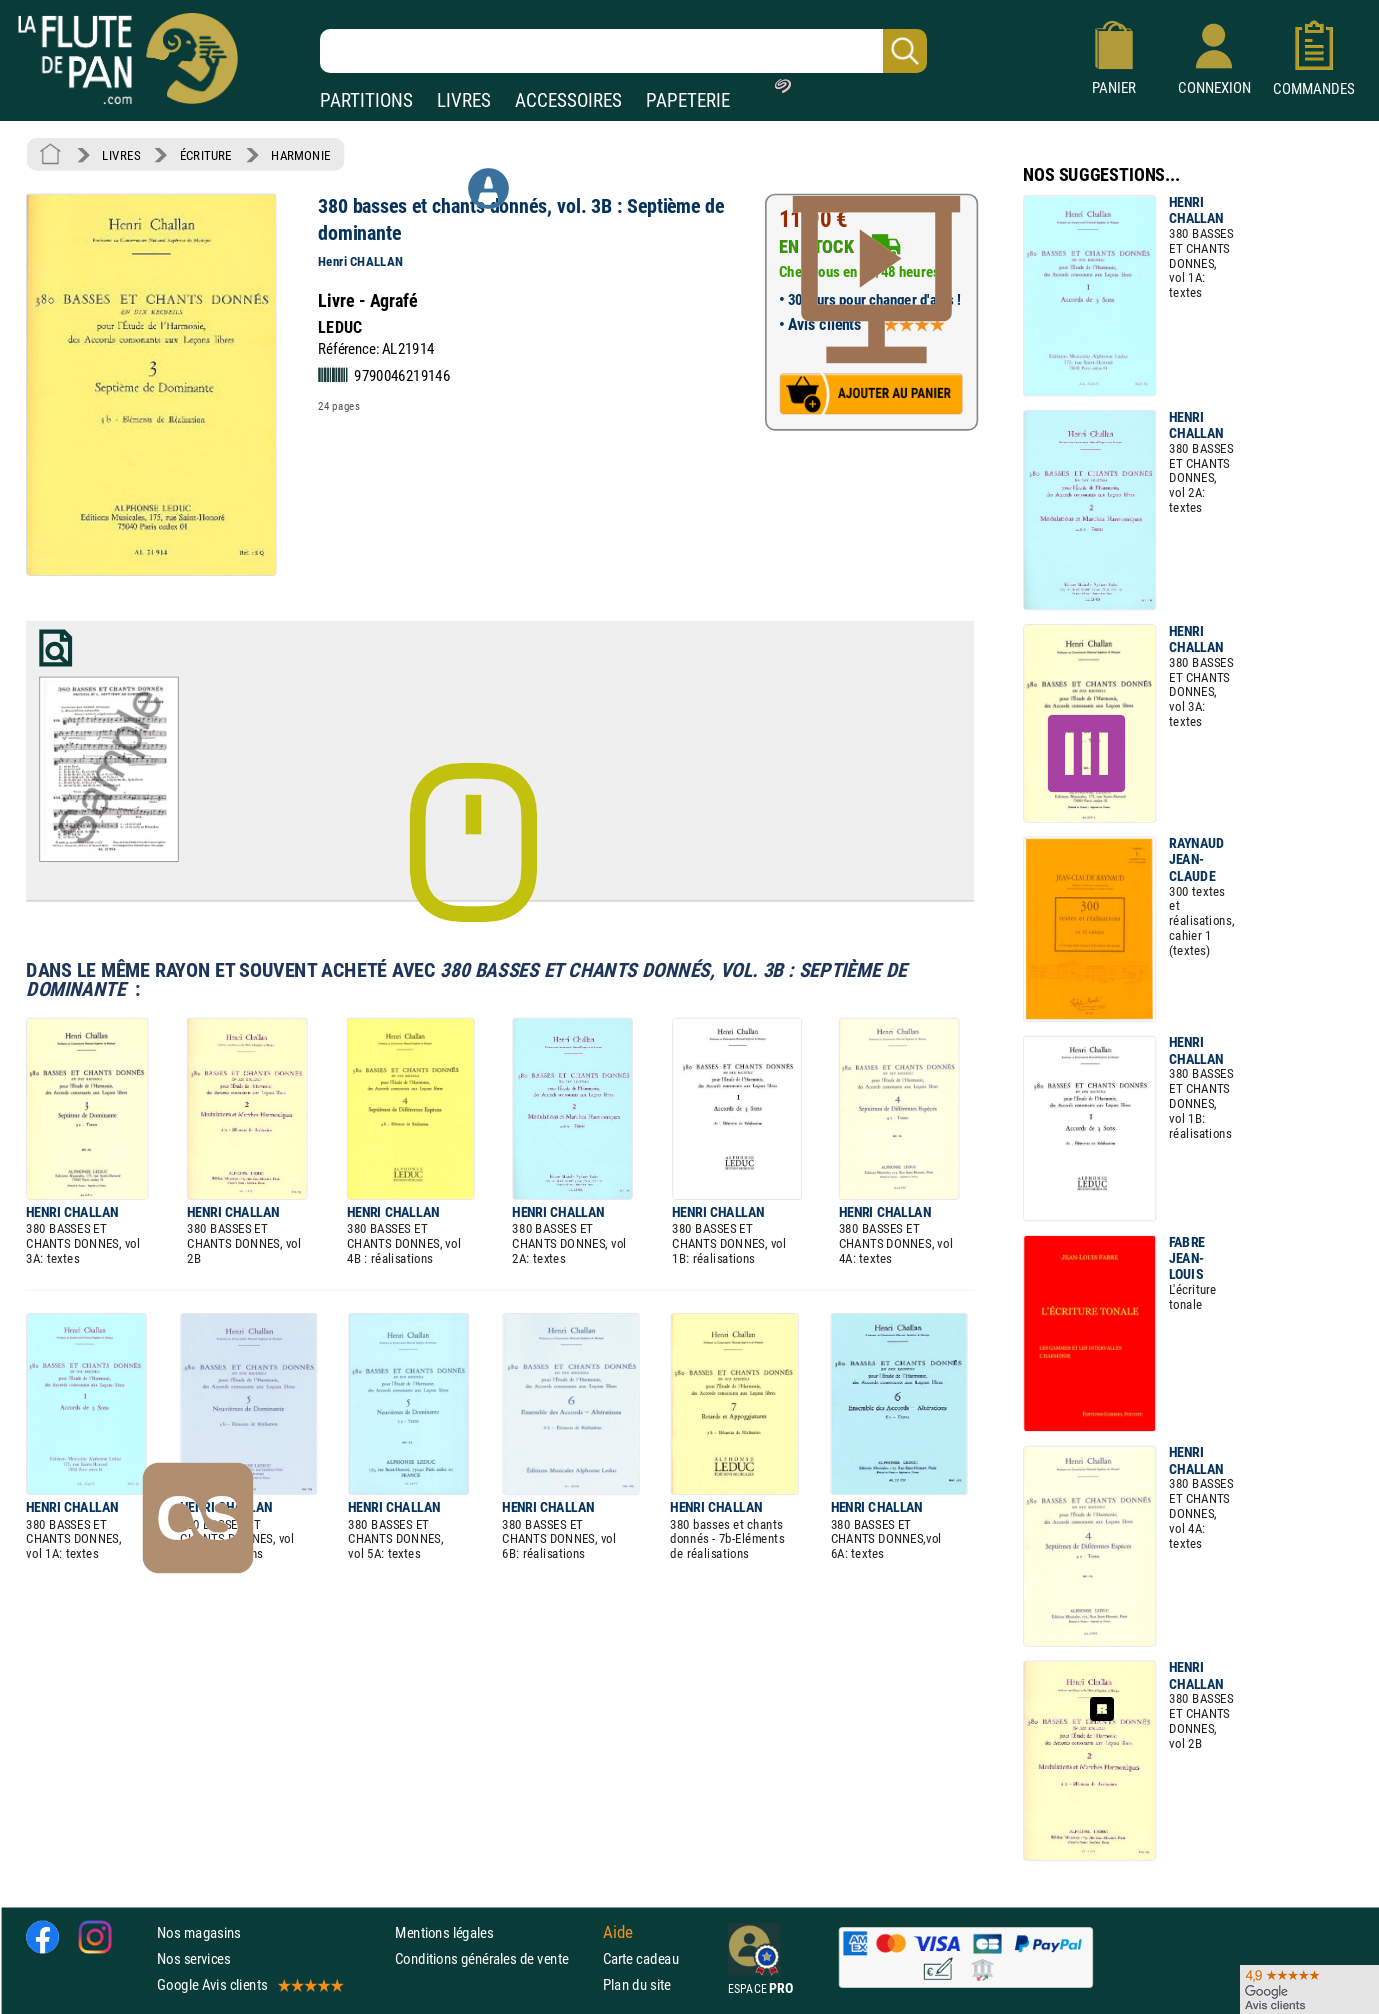 This screenshot has height=2014, width=1379. Describe the element at coordinates (198, 1518) in the screenshot. I see `open Last.fm app or profile` at that location.